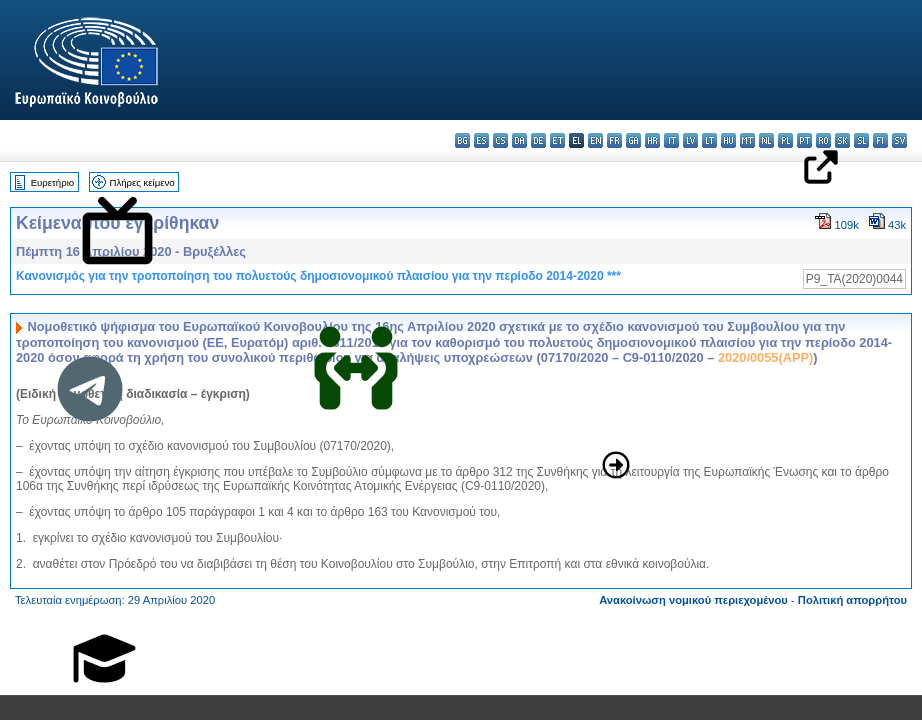 The height and width of the screenshot is (720, 922). Describe the element at coordinates (90, 389) in the screenshot. I see `open telegram messaging app` at that location.